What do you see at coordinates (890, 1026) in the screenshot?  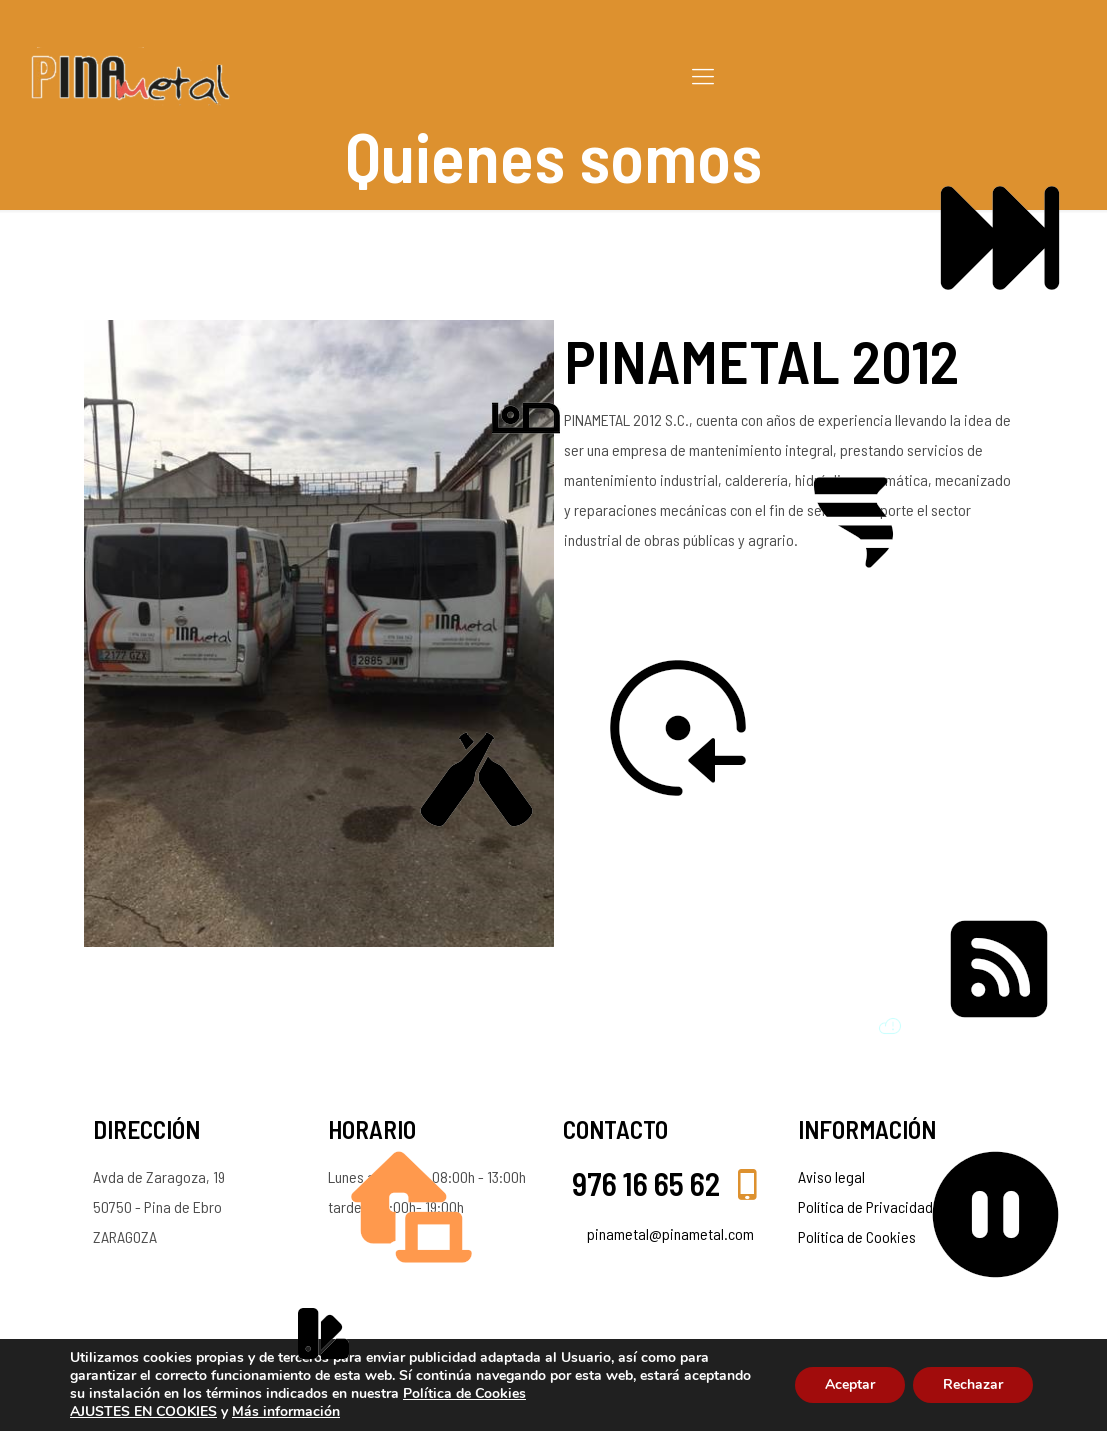 I see `cloud storage warning or issue detected` at bounding box center [890, 1026].